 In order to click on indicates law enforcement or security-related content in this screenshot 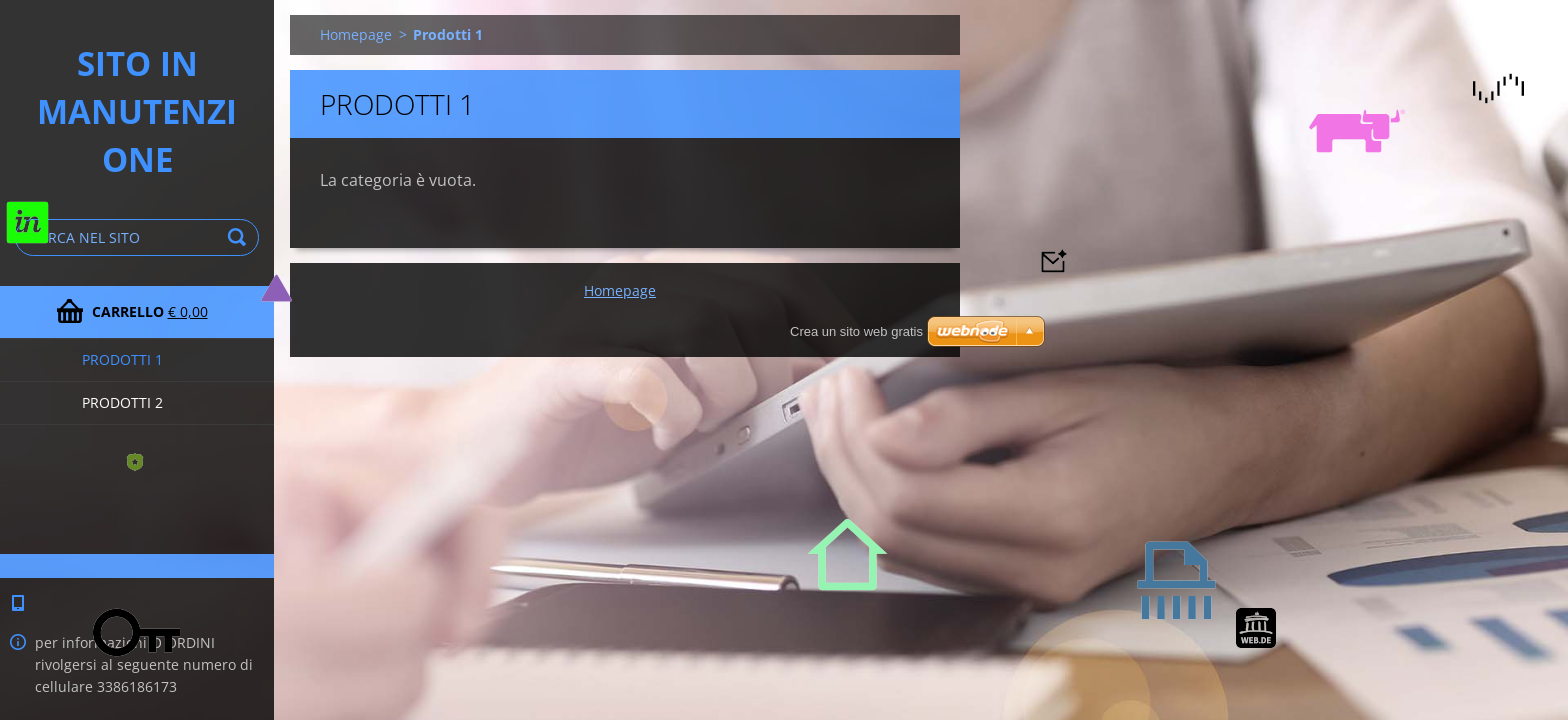, I will do `click(135, 462)`.